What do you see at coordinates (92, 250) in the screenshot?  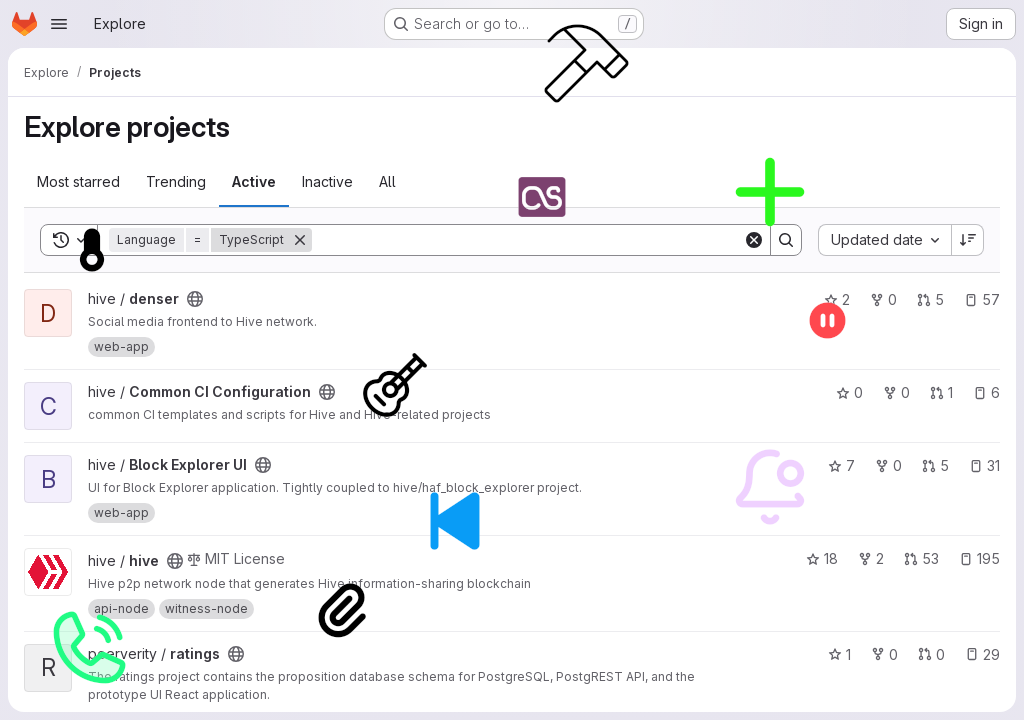 I see `indicates lowest temperature setting or reading` at bounding box center [92, 250].